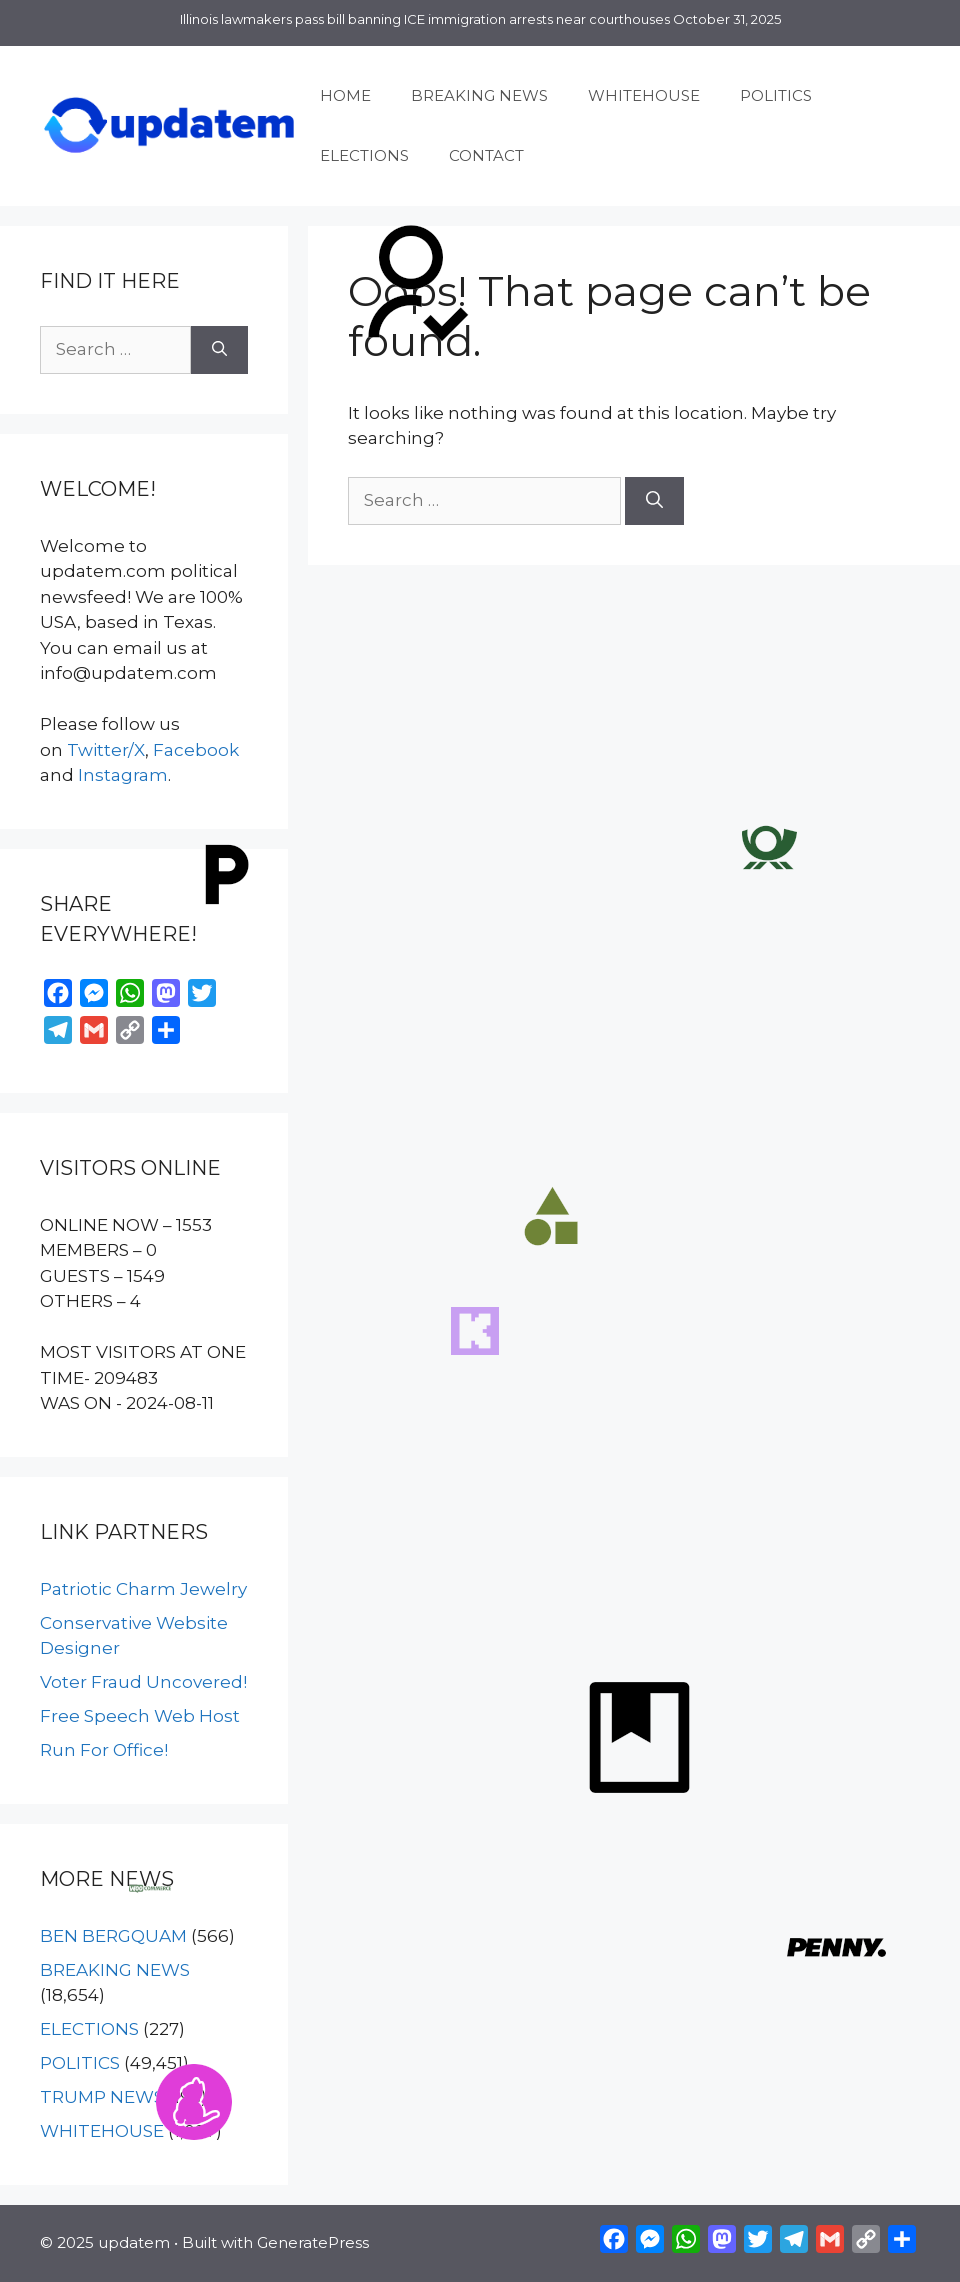  I want to click on access woocommerce store settings, so click(150, 1889).